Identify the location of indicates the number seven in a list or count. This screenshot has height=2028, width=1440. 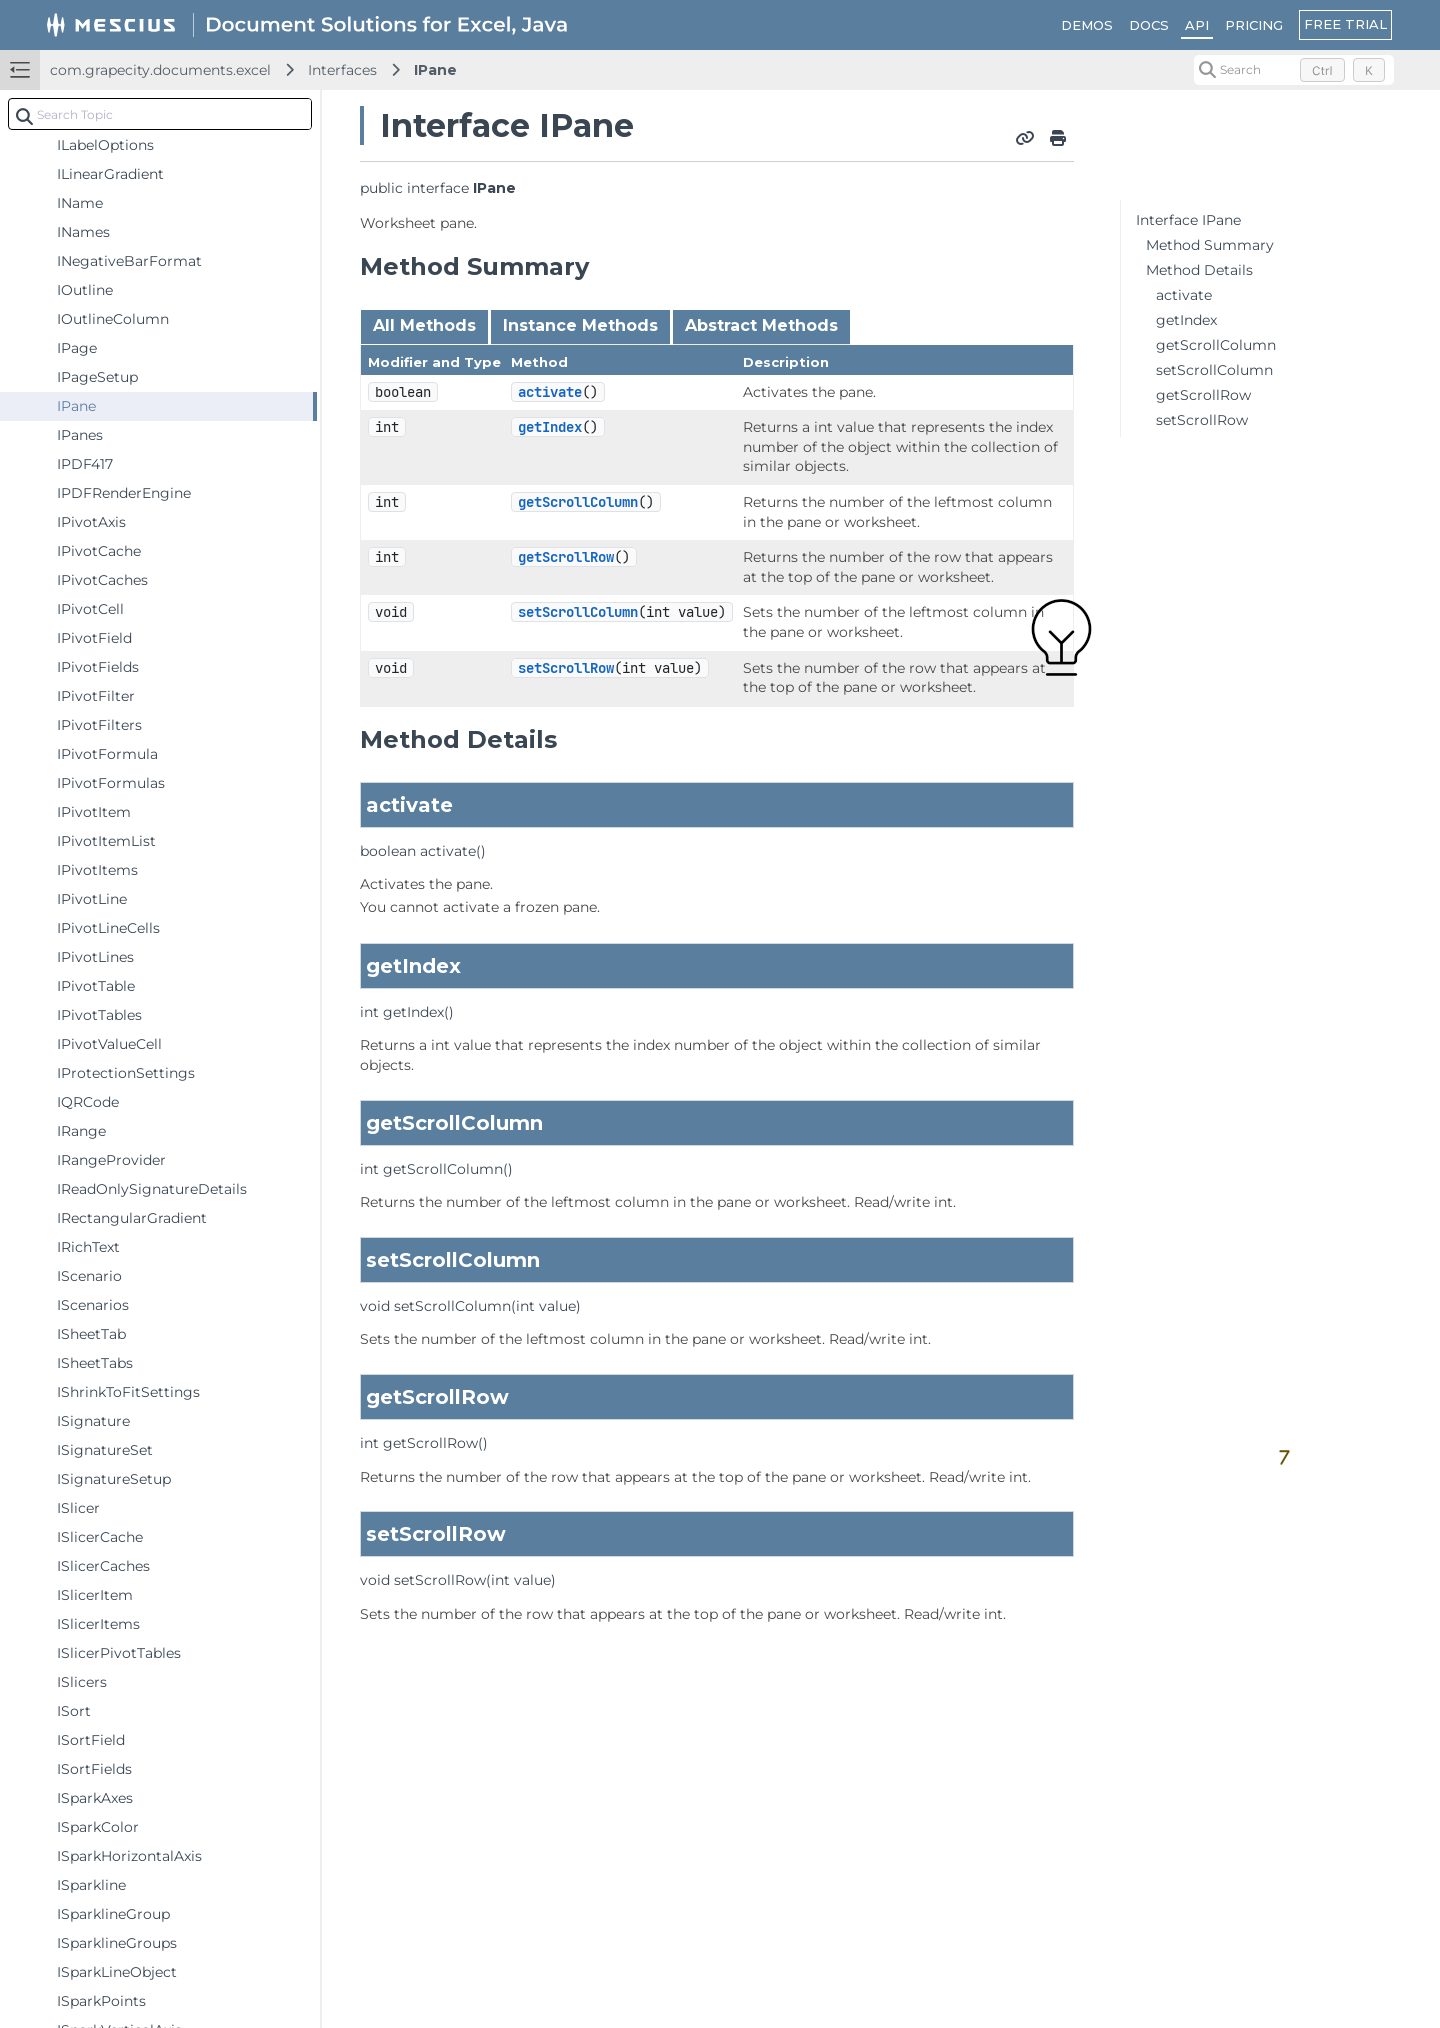
(1284, 1457).